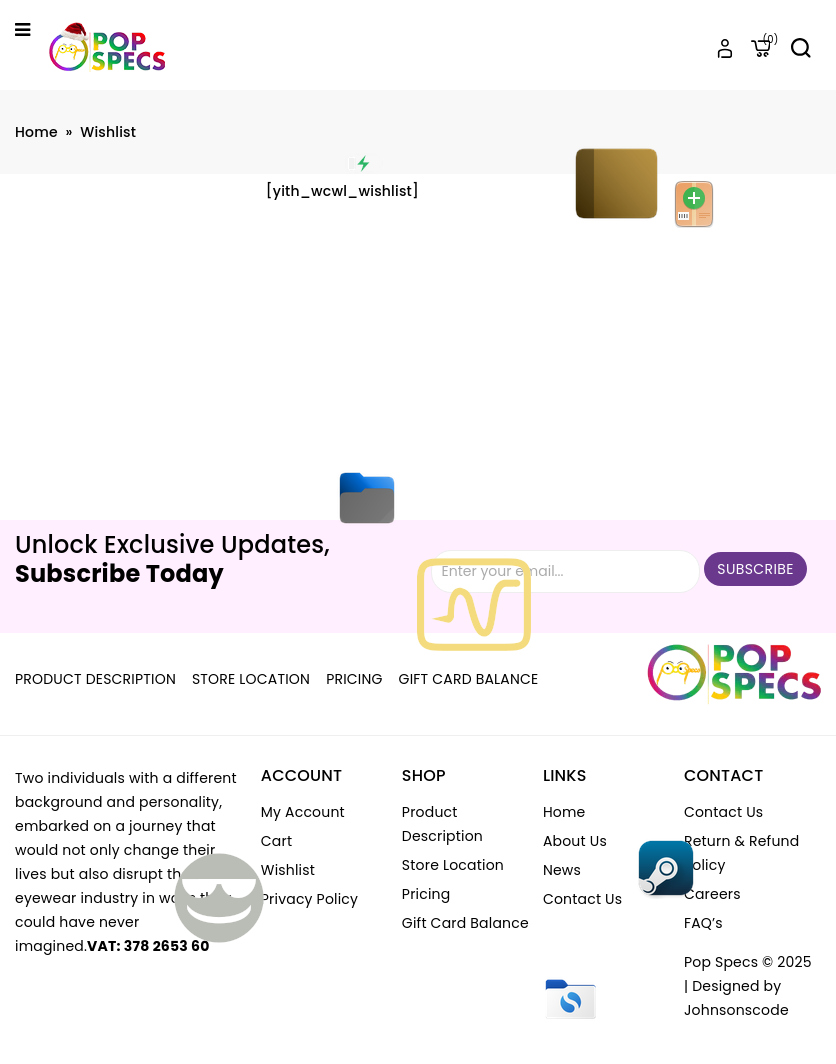 This screenshot has width=836, height=1064. What do you see at coordinates (364, 163) in the screenshot?
I see `indicates battery is charging at 20% capacity` at bounding box center [364, 163].